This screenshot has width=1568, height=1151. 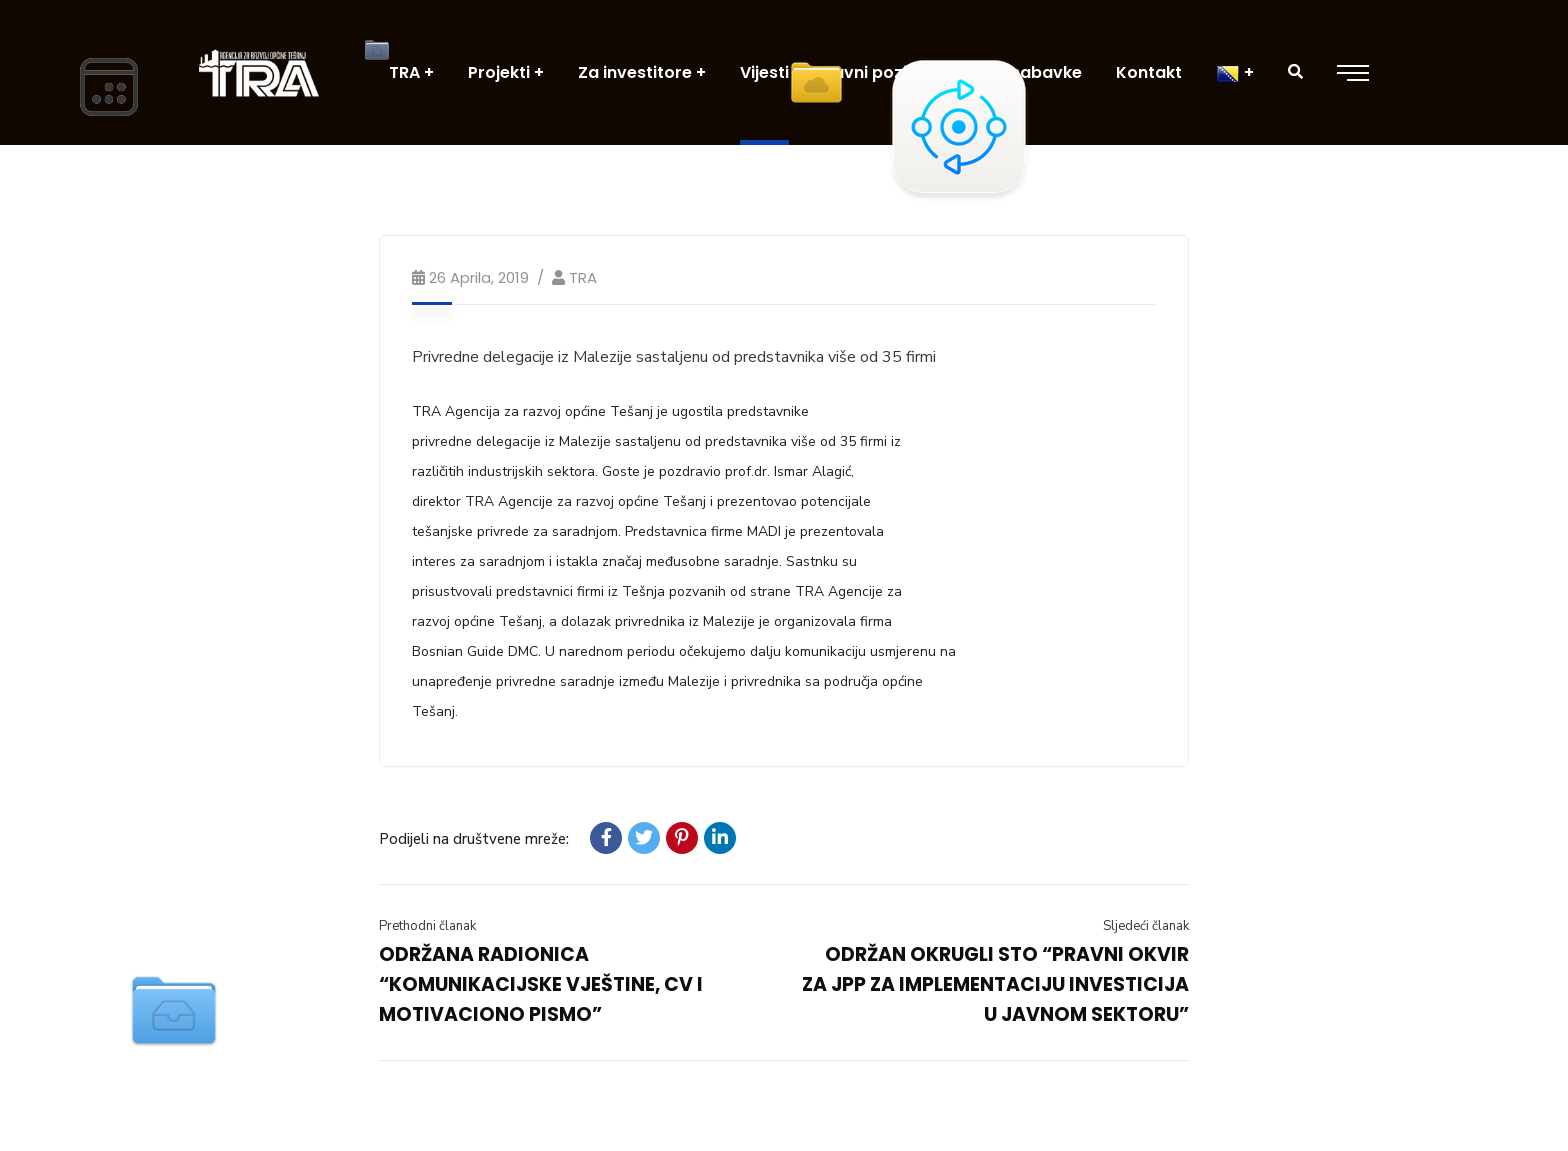 I want to click on access cloud-synced files and documents, so click(x=816, y=82).